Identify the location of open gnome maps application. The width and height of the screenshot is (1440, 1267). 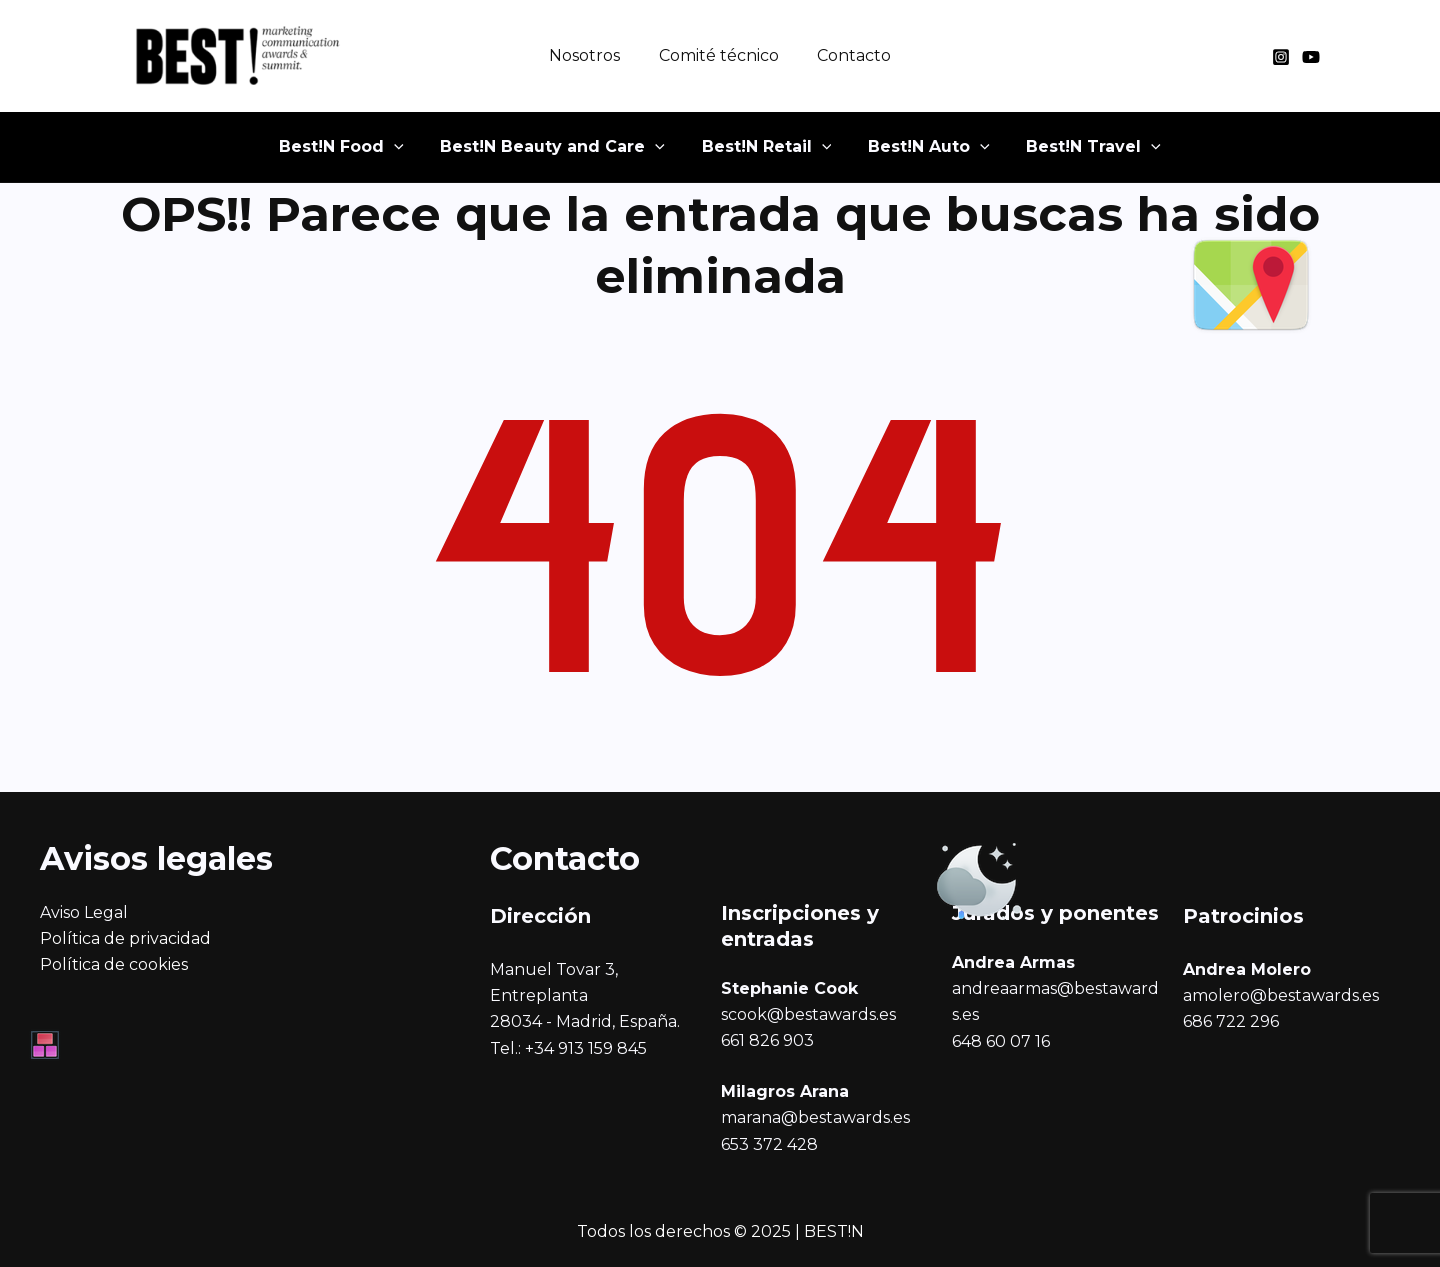
(1251, 285).